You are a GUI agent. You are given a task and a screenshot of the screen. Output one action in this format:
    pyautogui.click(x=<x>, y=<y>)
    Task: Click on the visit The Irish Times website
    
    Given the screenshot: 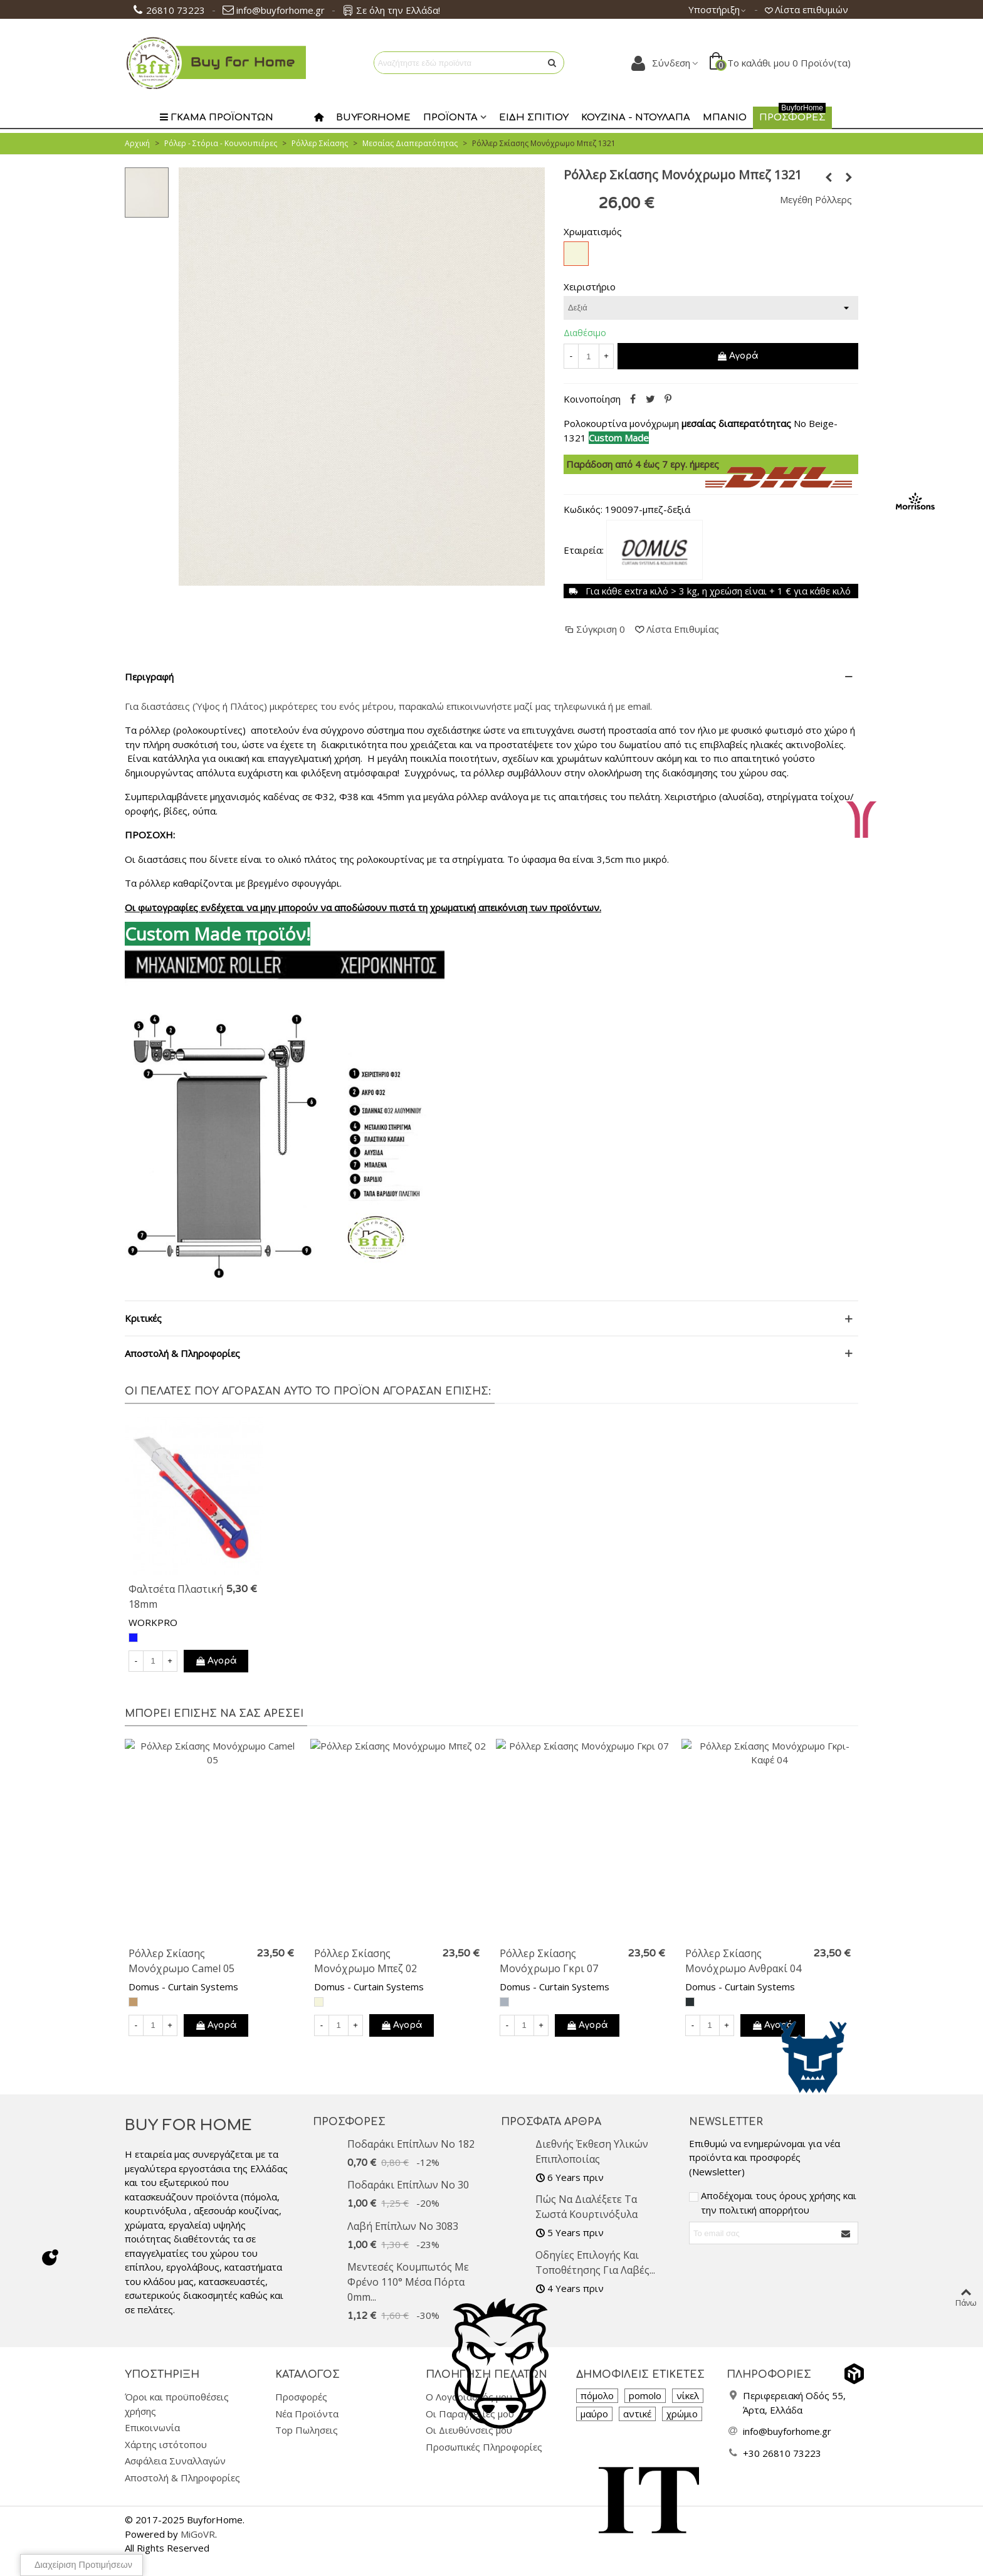 What is the action you would take?
    pyautogui.click(x=649, y=2500)
    